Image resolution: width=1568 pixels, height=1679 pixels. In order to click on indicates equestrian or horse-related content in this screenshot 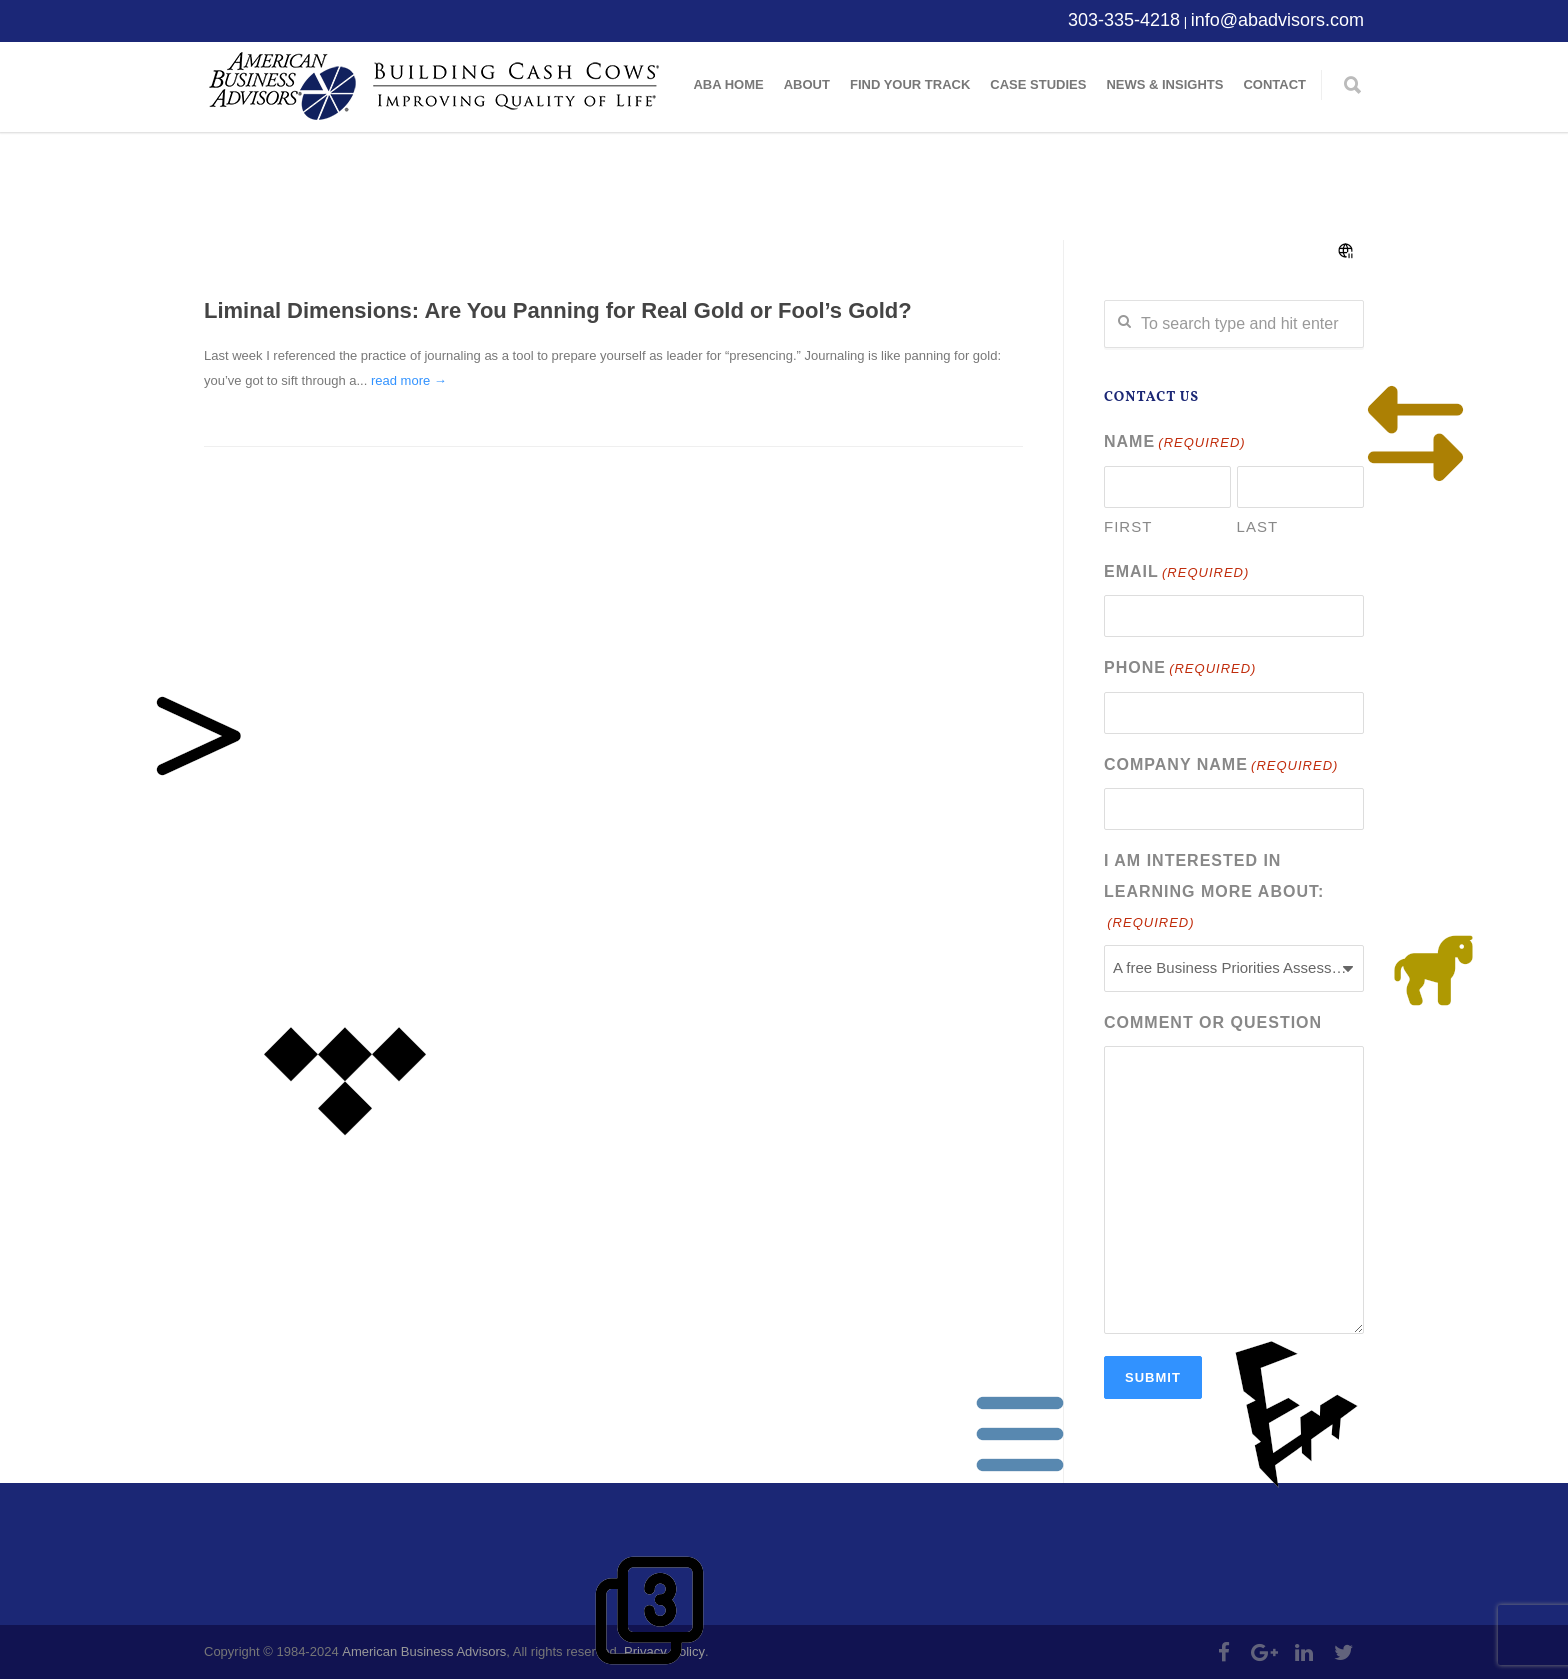, I will do `click(1433, 970)`.